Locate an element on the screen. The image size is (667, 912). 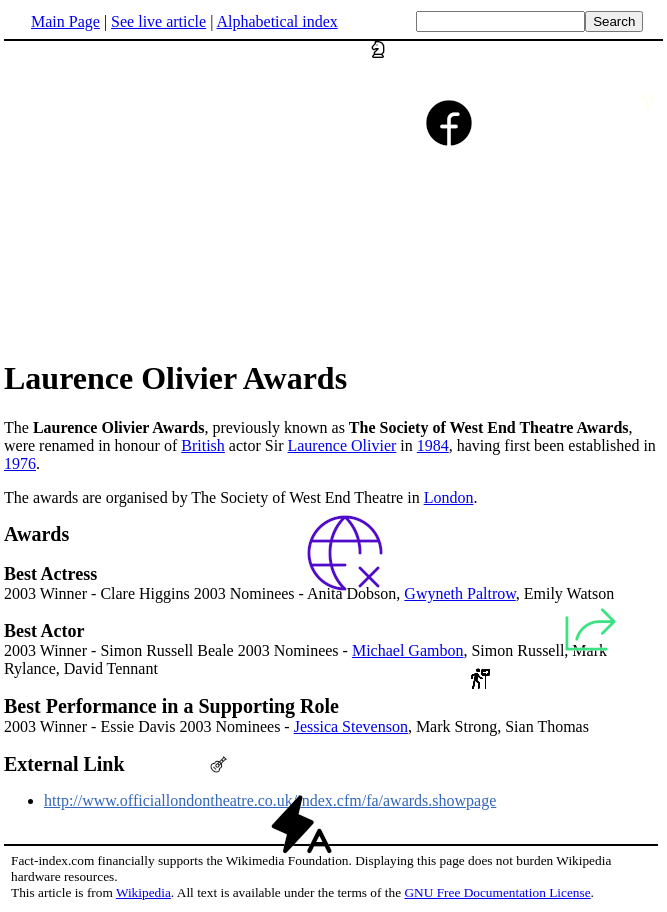
play chess or access chess game is located at coordinates (378, 50).